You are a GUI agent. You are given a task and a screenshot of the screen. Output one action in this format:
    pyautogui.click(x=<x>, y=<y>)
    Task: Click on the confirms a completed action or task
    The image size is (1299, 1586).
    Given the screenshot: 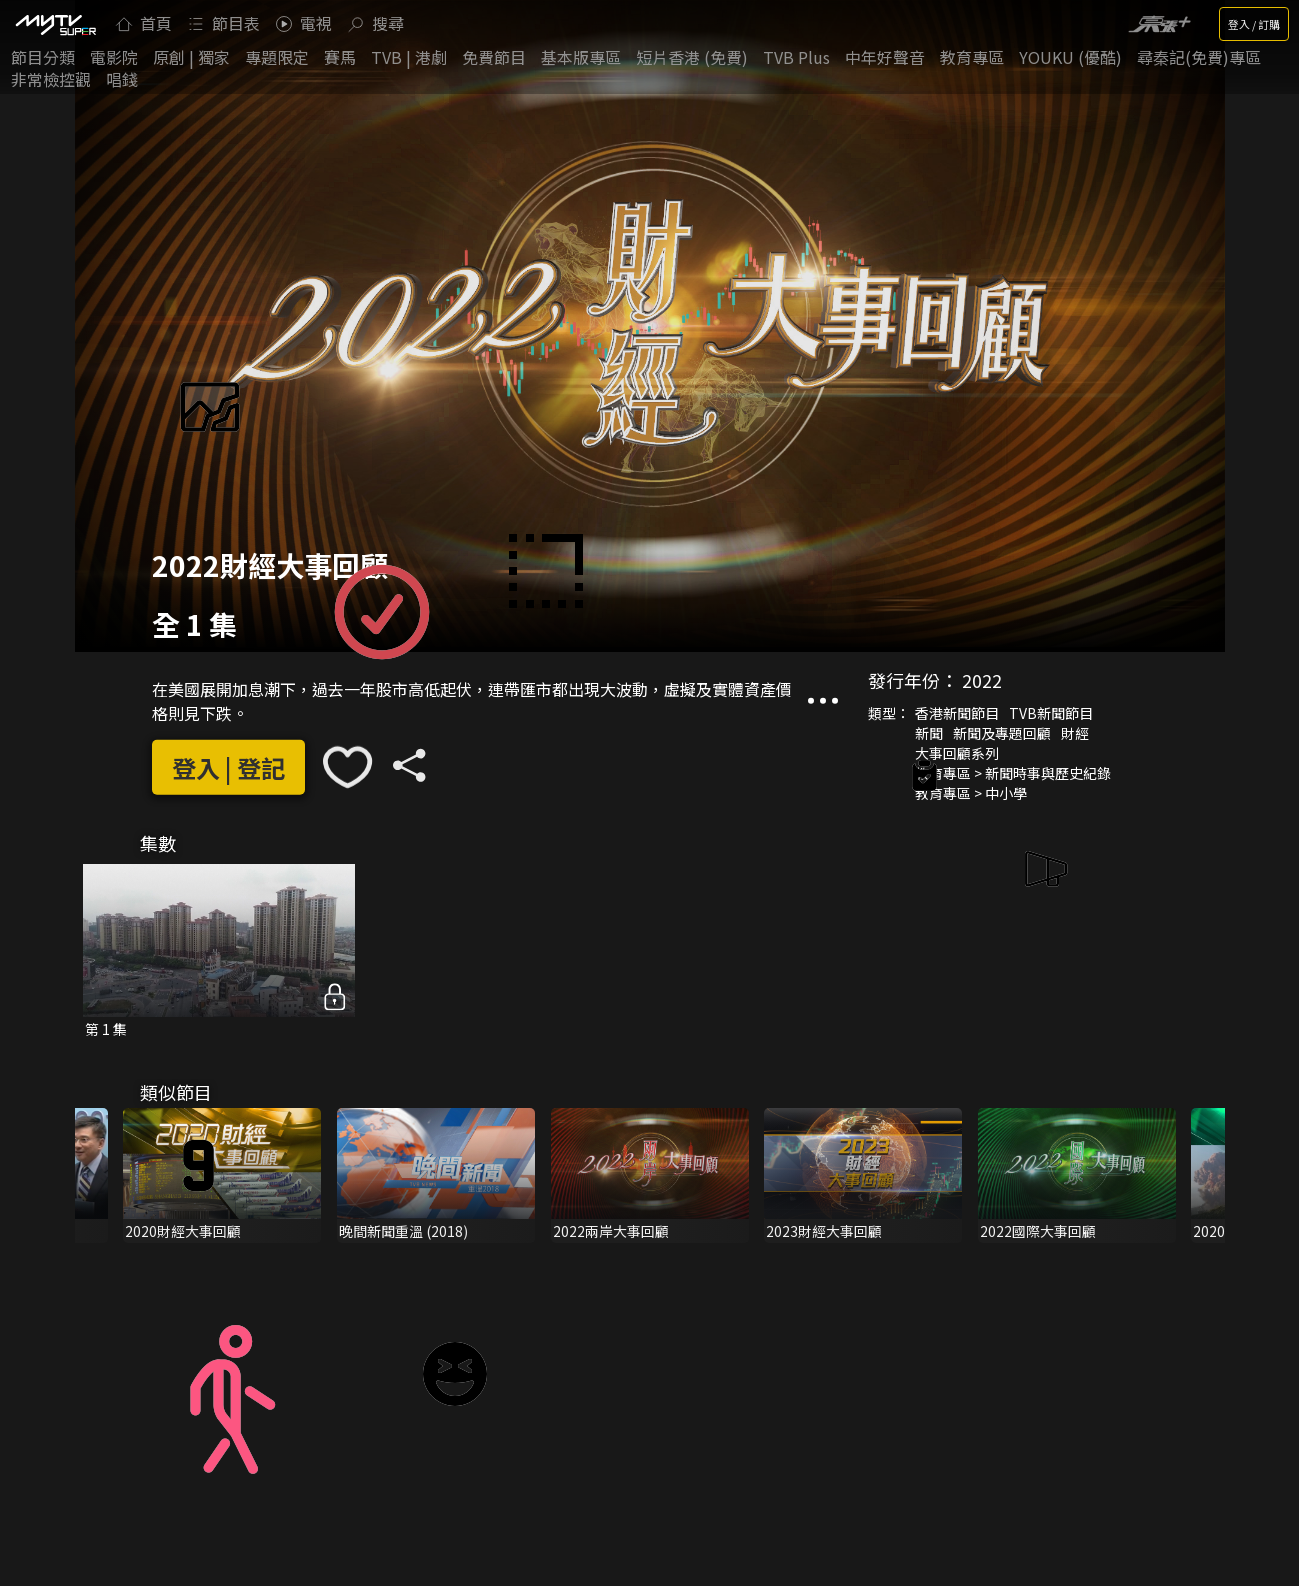 What is the action you would take?
    pyautogui.click(x=382, y=612)
    